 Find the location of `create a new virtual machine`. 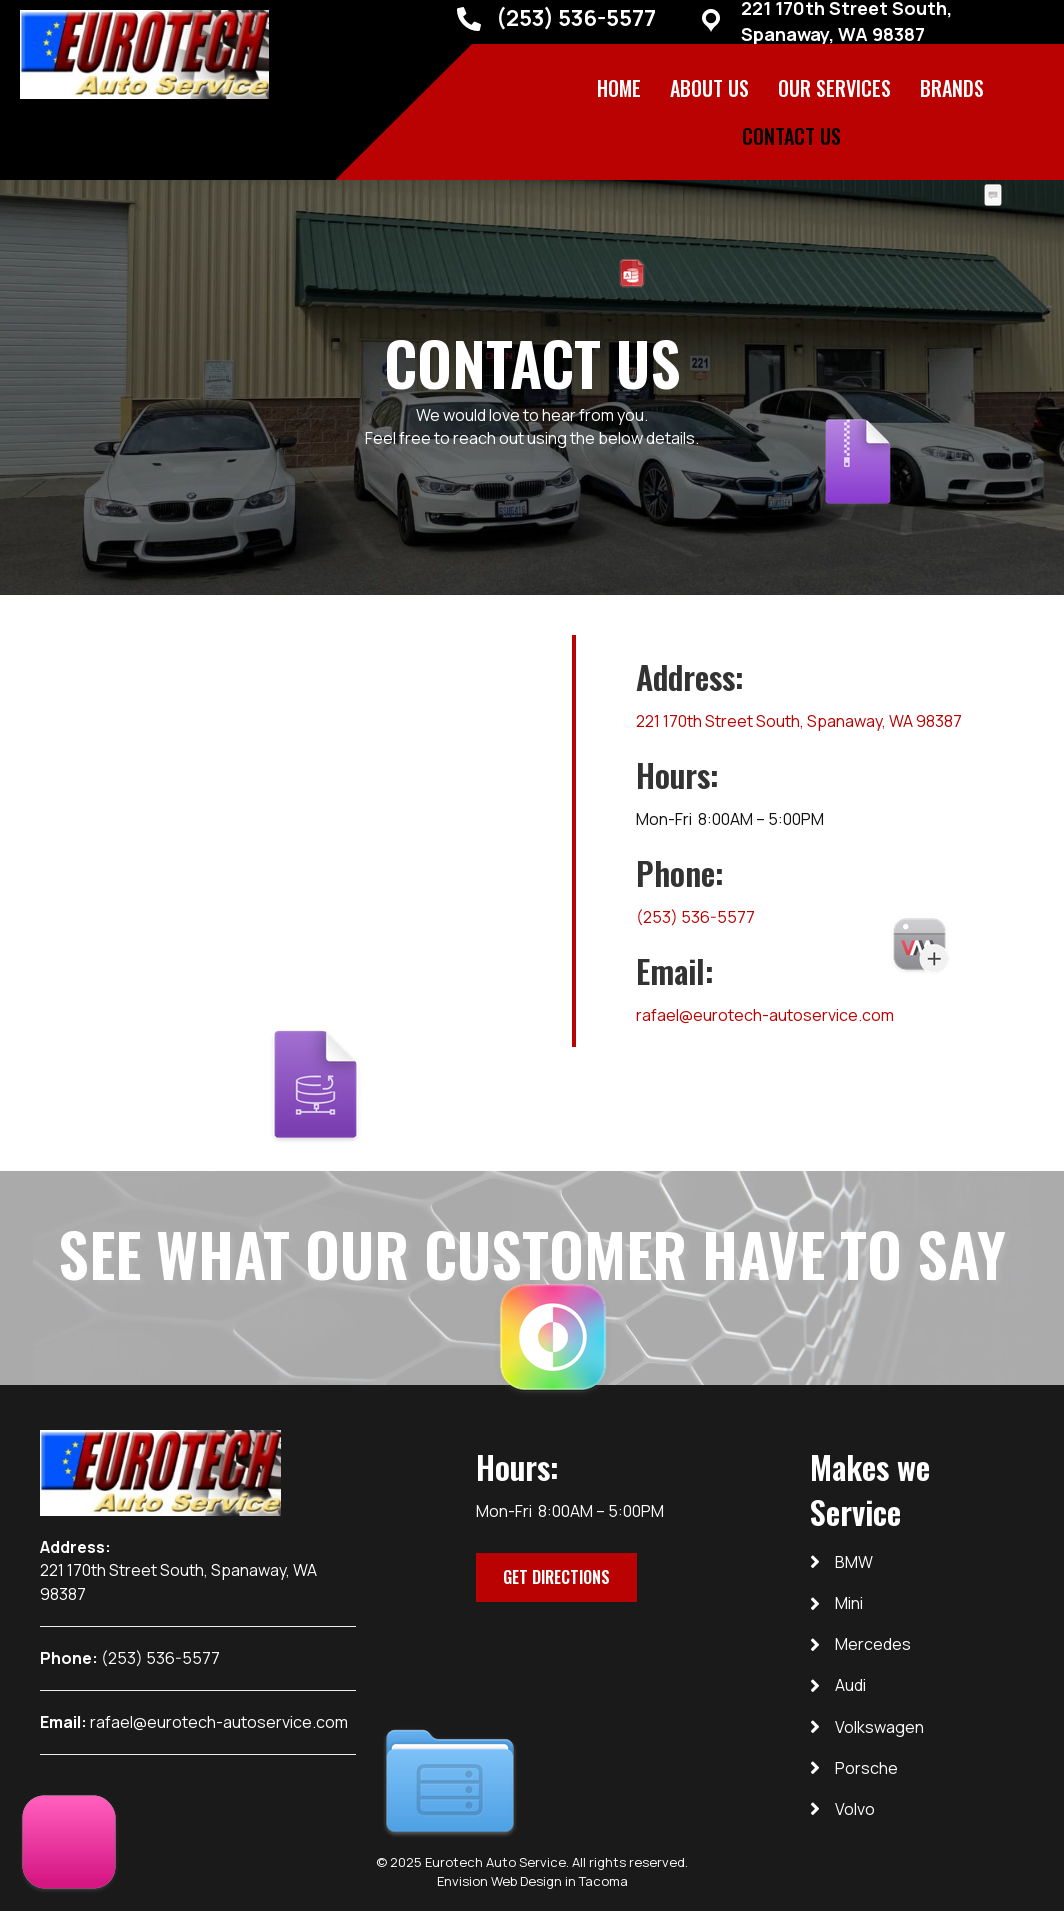

create a new virtual machine is located at coordinates (920, 945).